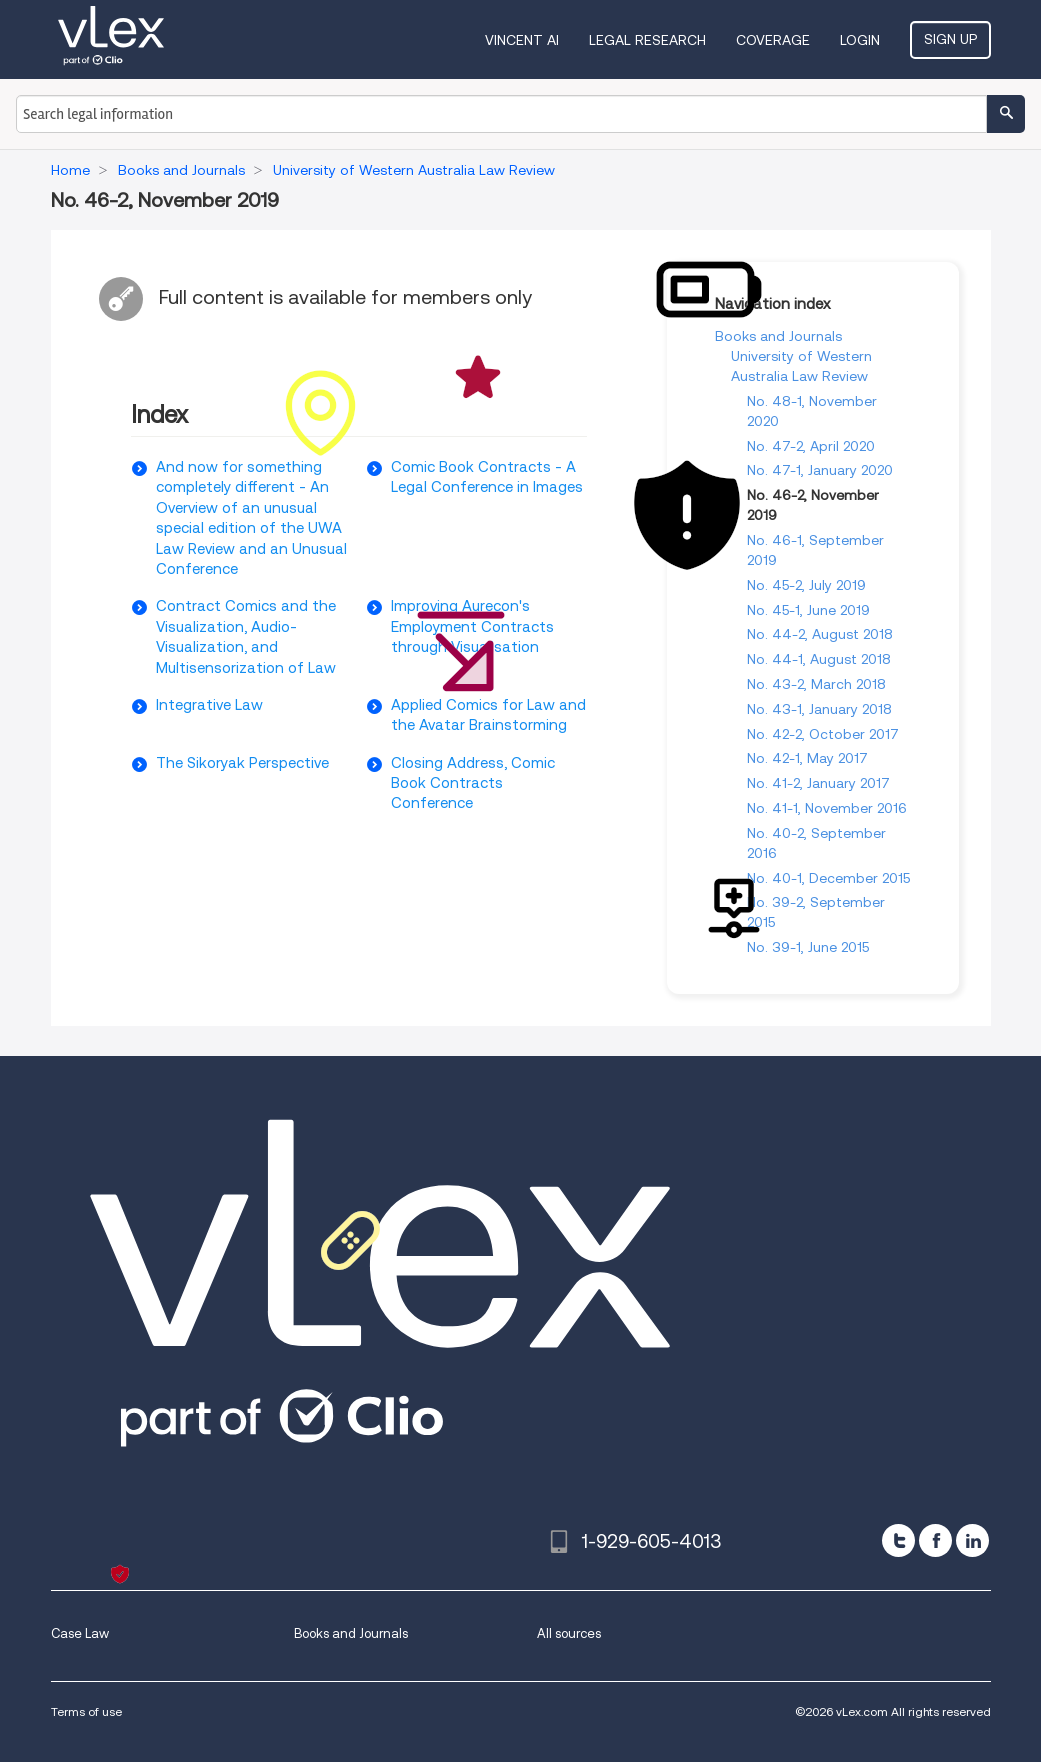 This screenshot has width=1041, height=1762. Describe the element at coordinates (461, 655) in the screenshot. I see `move item to bottom-right corner` at that location.